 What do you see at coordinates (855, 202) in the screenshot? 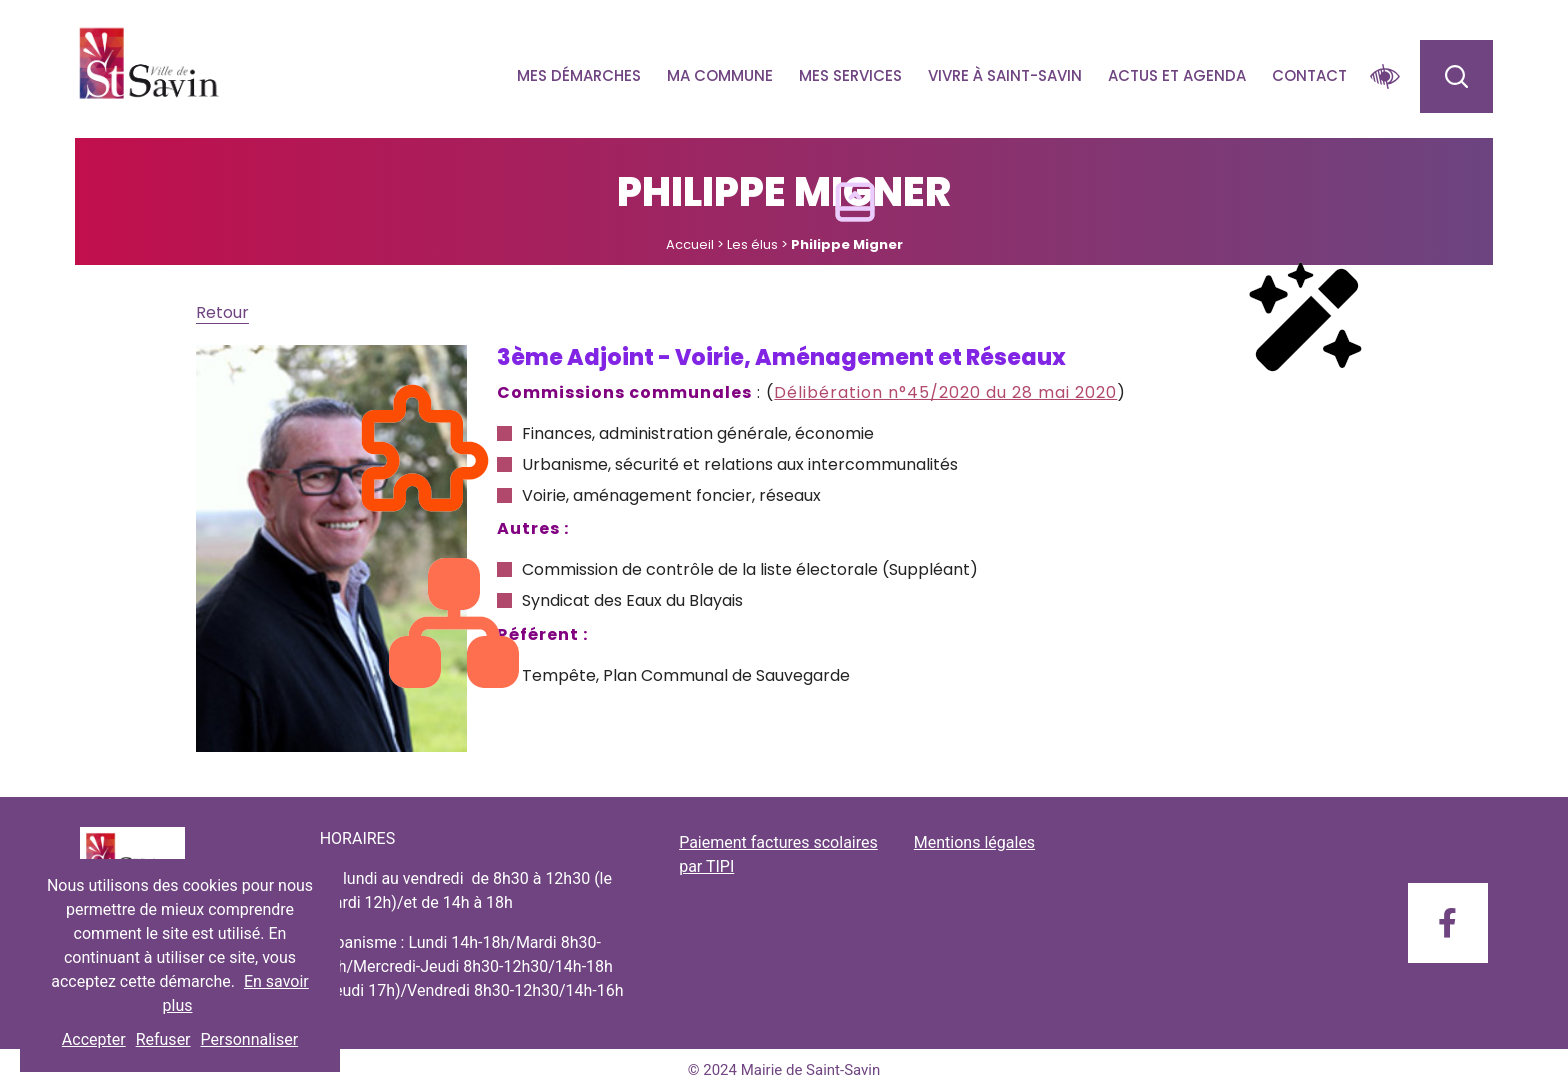
I see `expand the bottom bar panel` at bounding box center [855, 202].